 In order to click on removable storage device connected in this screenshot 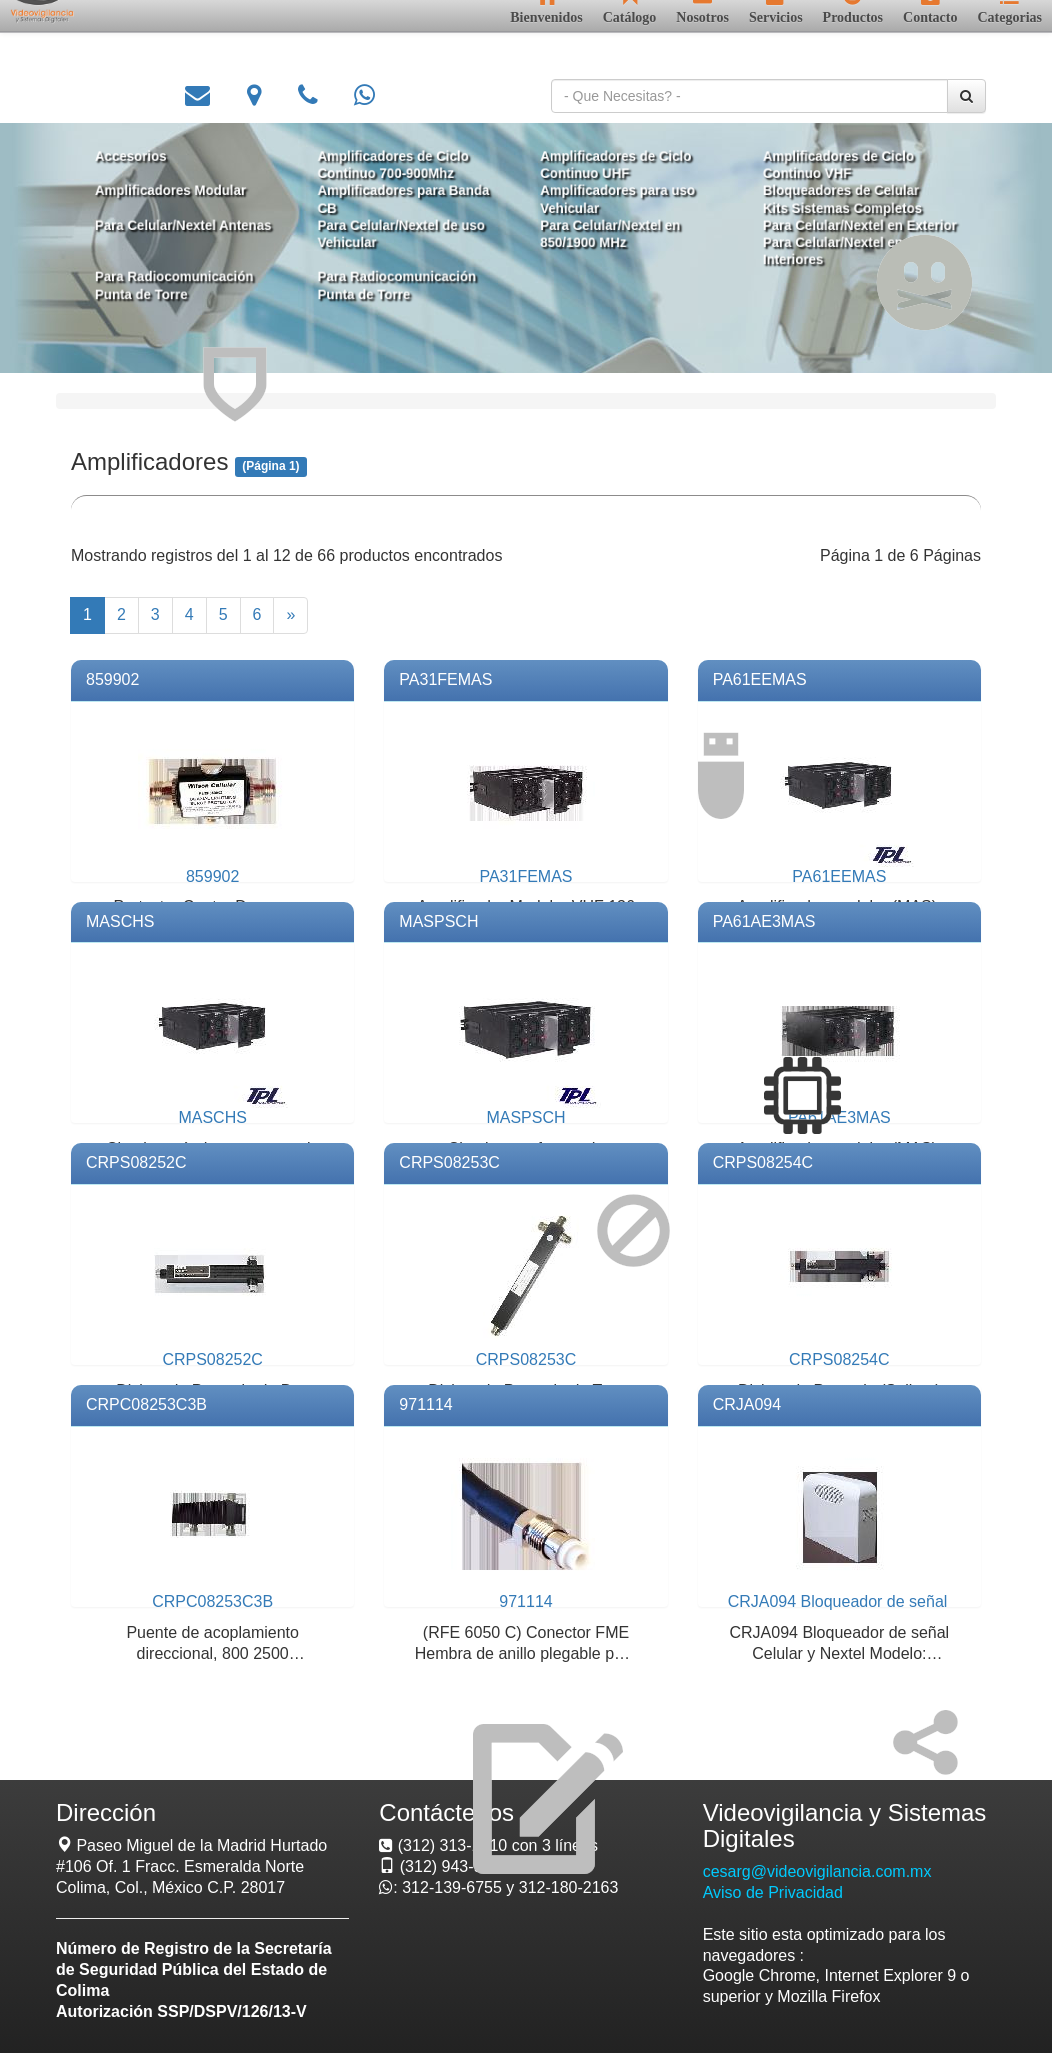, I will do `click(721, 773)`.